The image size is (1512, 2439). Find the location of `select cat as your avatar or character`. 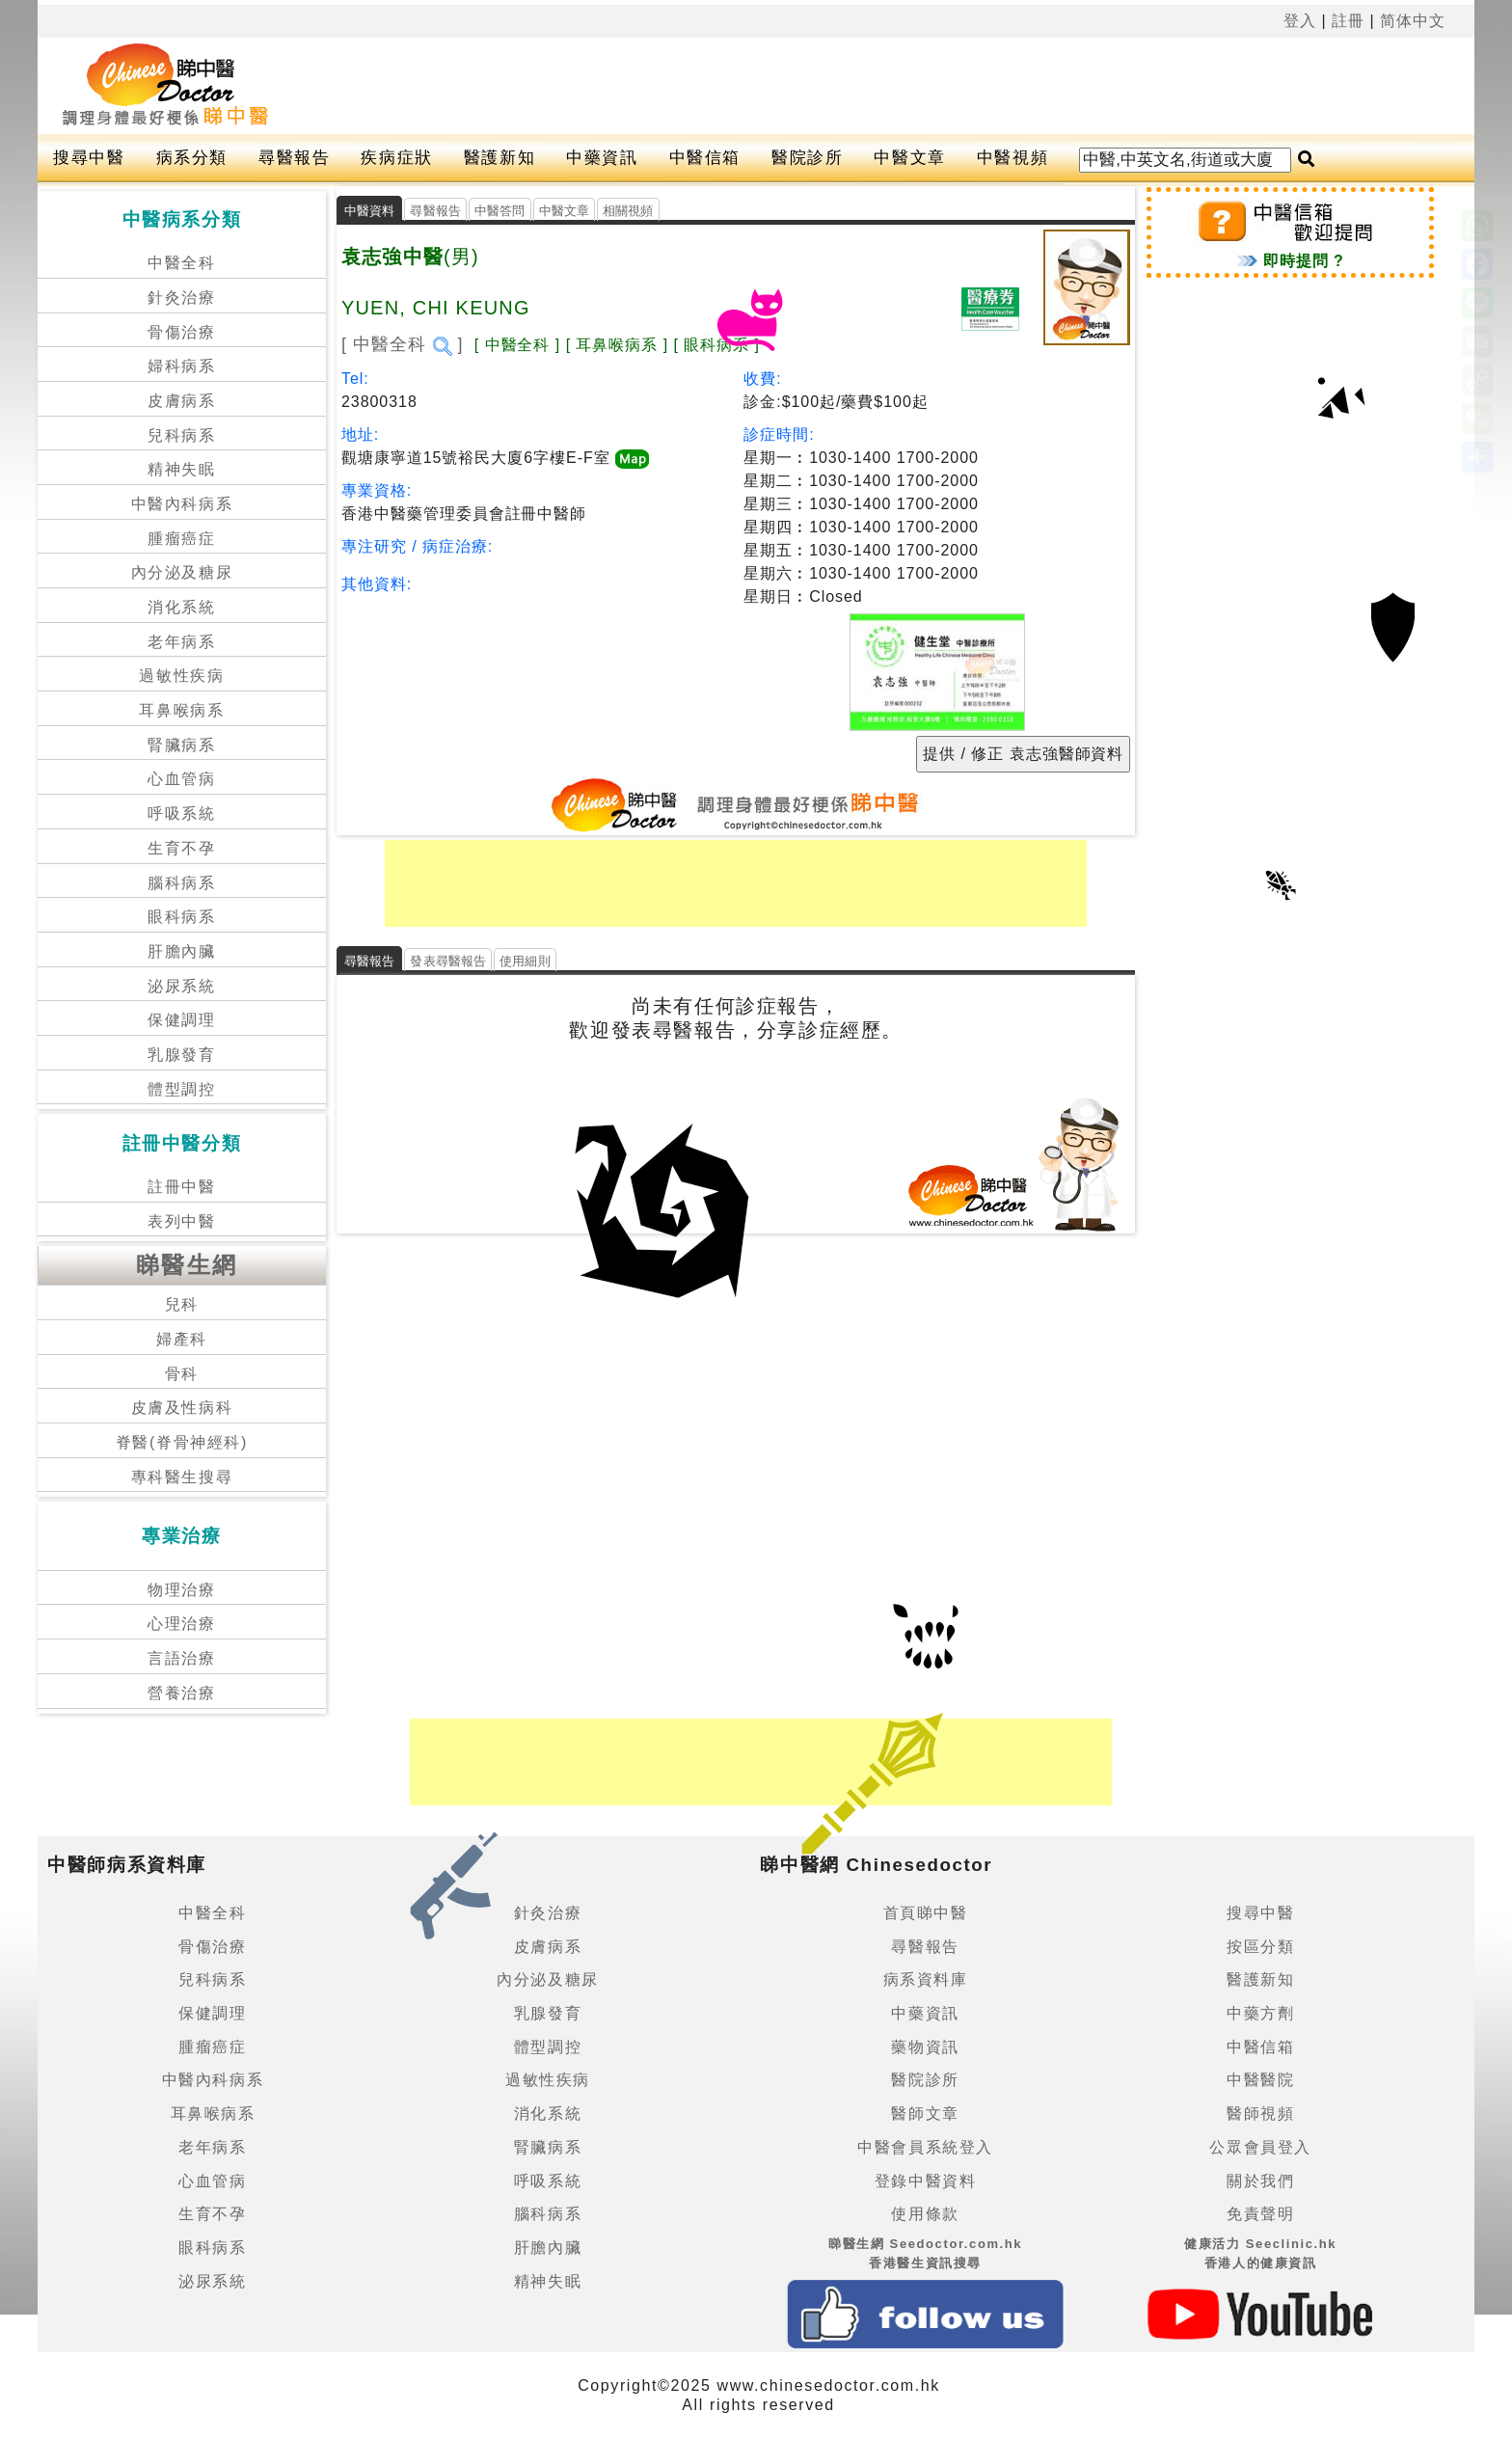

select cat as your avatar or character is located at coordinates (749, 318).